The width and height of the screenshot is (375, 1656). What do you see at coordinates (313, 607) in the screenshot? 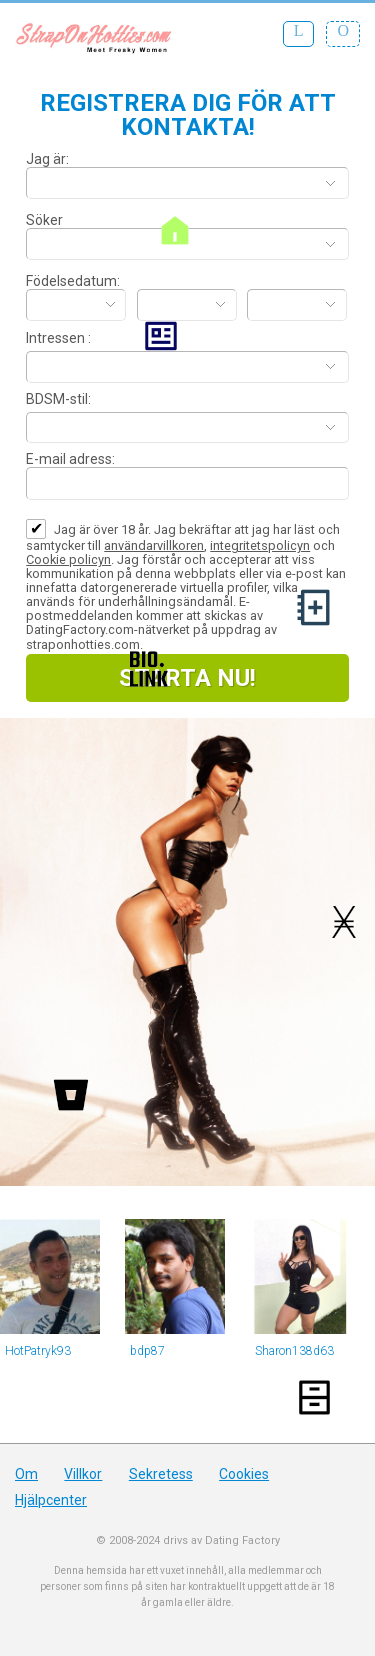
I see `access health records or medical history` at bounding box center [313, 607].